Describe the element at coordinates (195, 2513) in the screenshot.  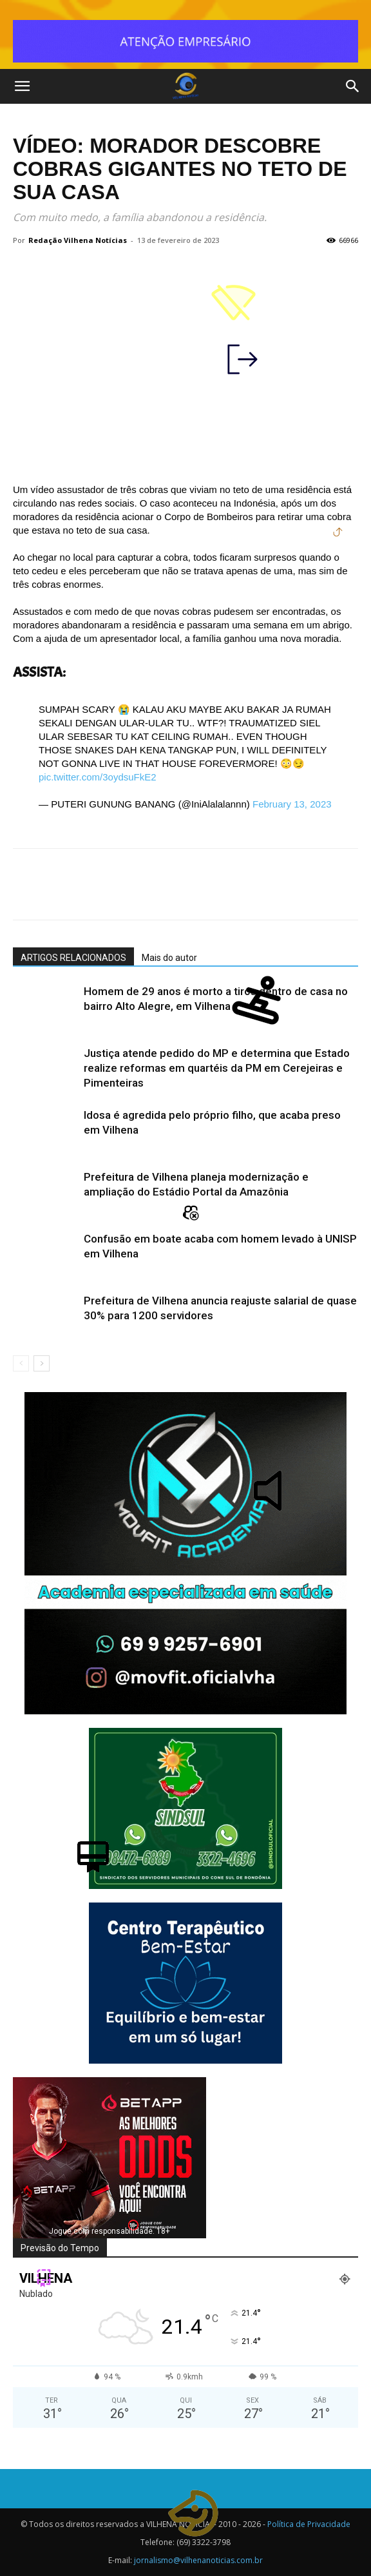
I see `access equestrian or horse-related features` at that location.